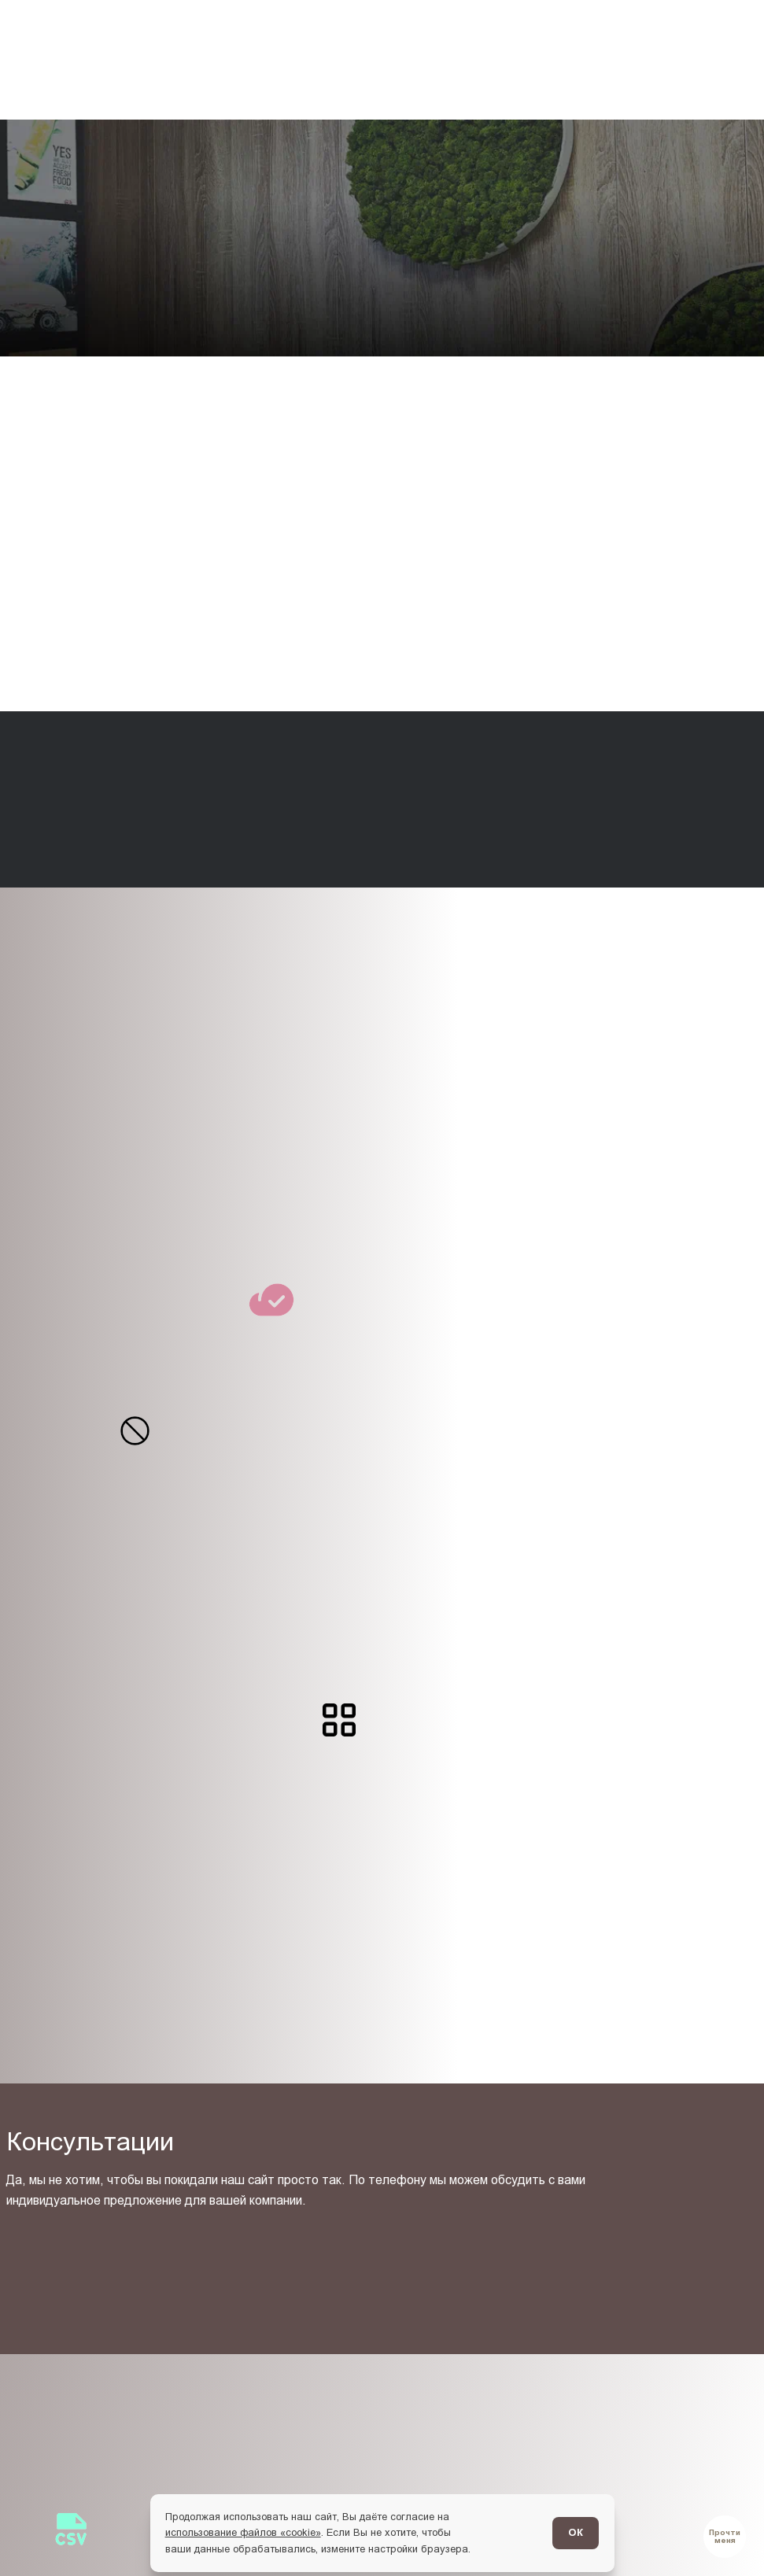  Describe the element at coordinates (339, 1720) in the screenshot. I see `view items in grid layout` at that location.